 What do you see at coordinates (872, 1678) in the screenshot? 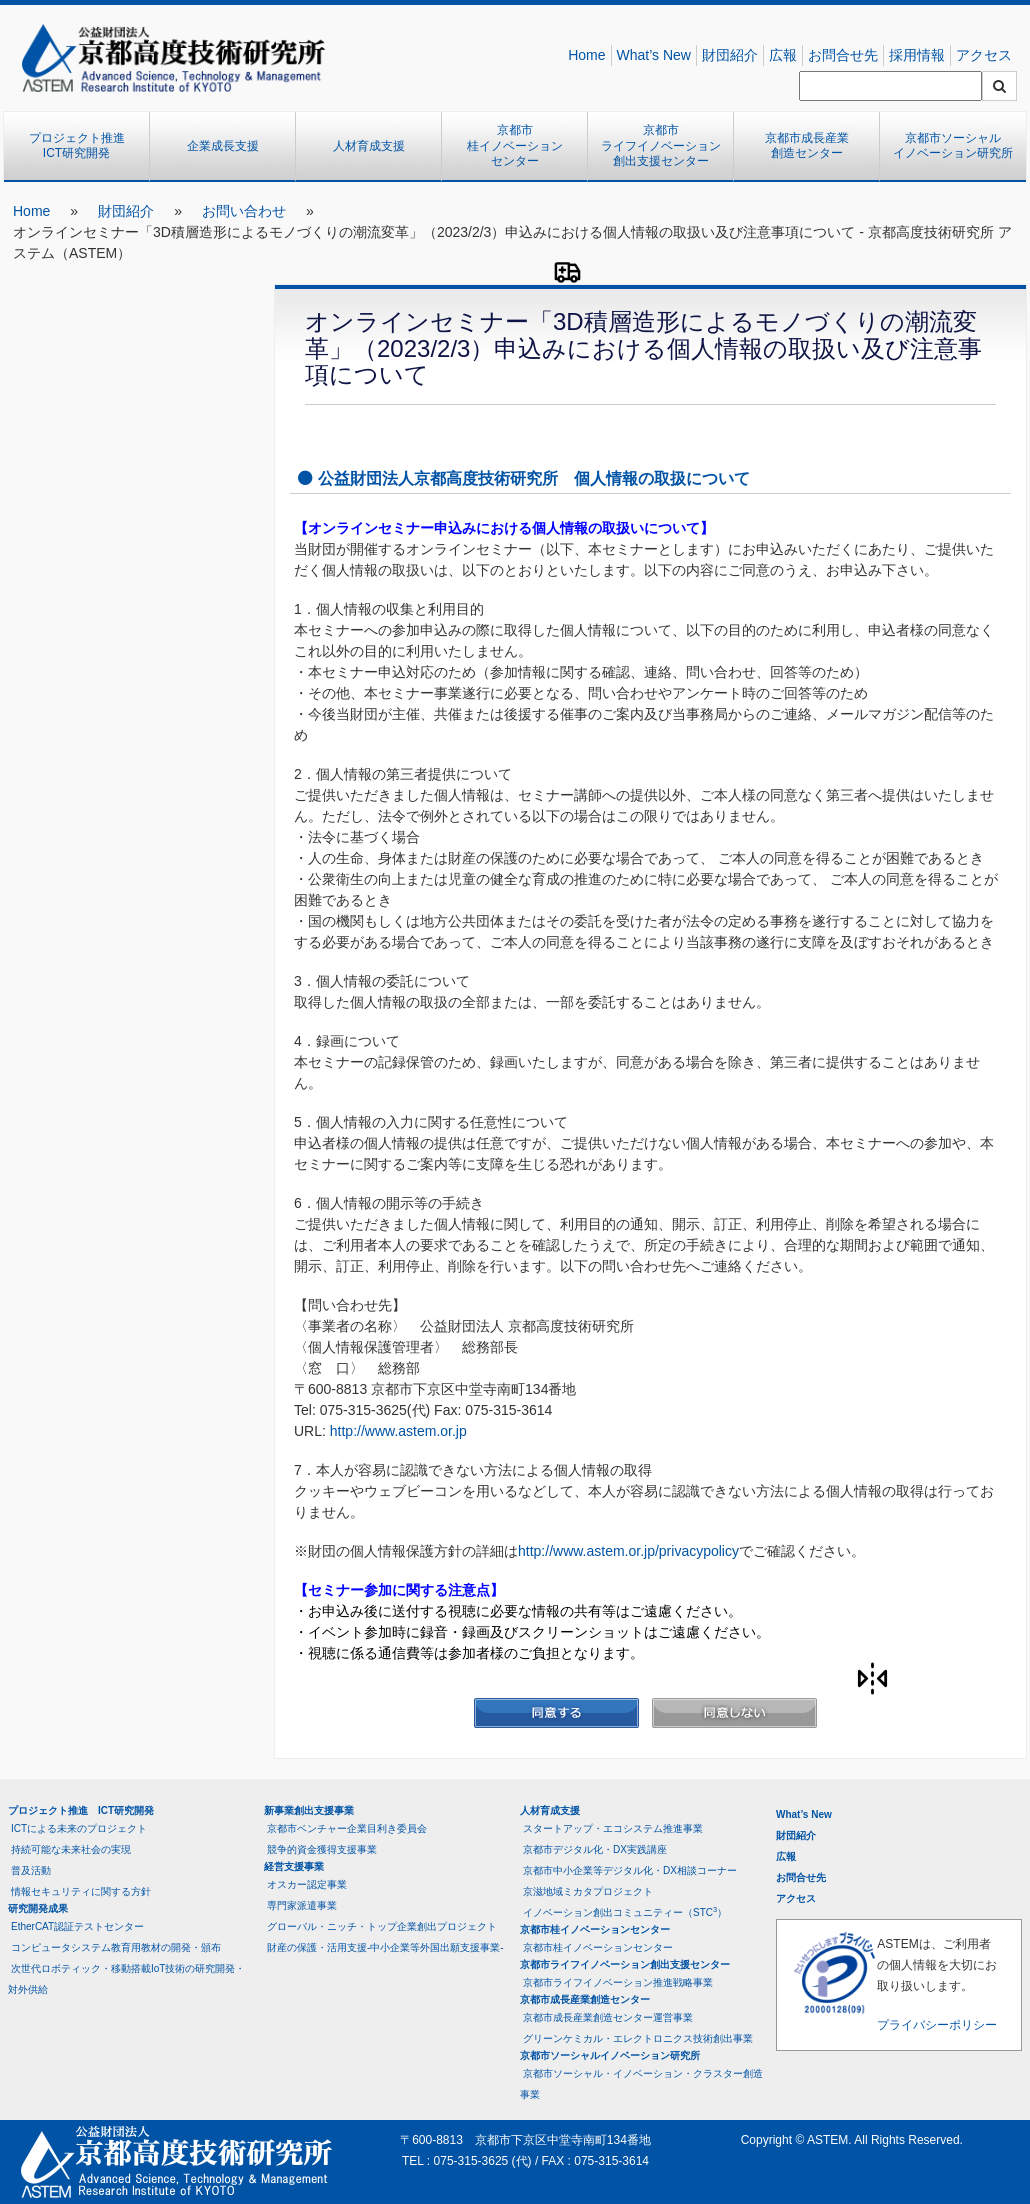
I see `flip image horizontally` at bounding box center [872, 1678].